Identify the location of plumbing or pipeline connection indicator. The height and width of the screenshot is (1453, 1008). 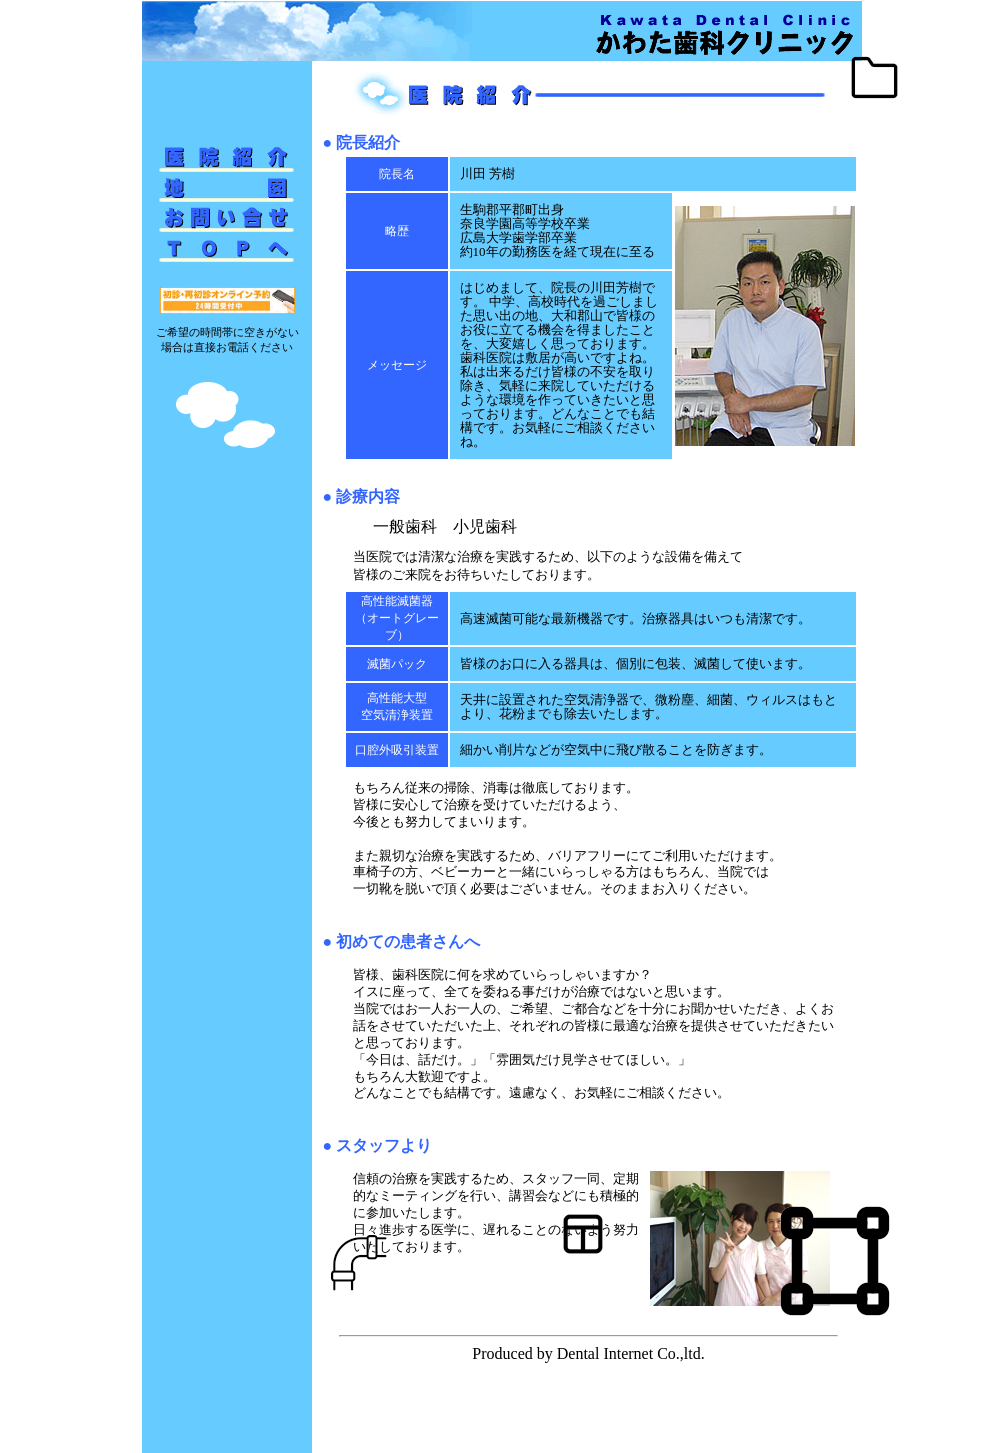
(356, 1260).